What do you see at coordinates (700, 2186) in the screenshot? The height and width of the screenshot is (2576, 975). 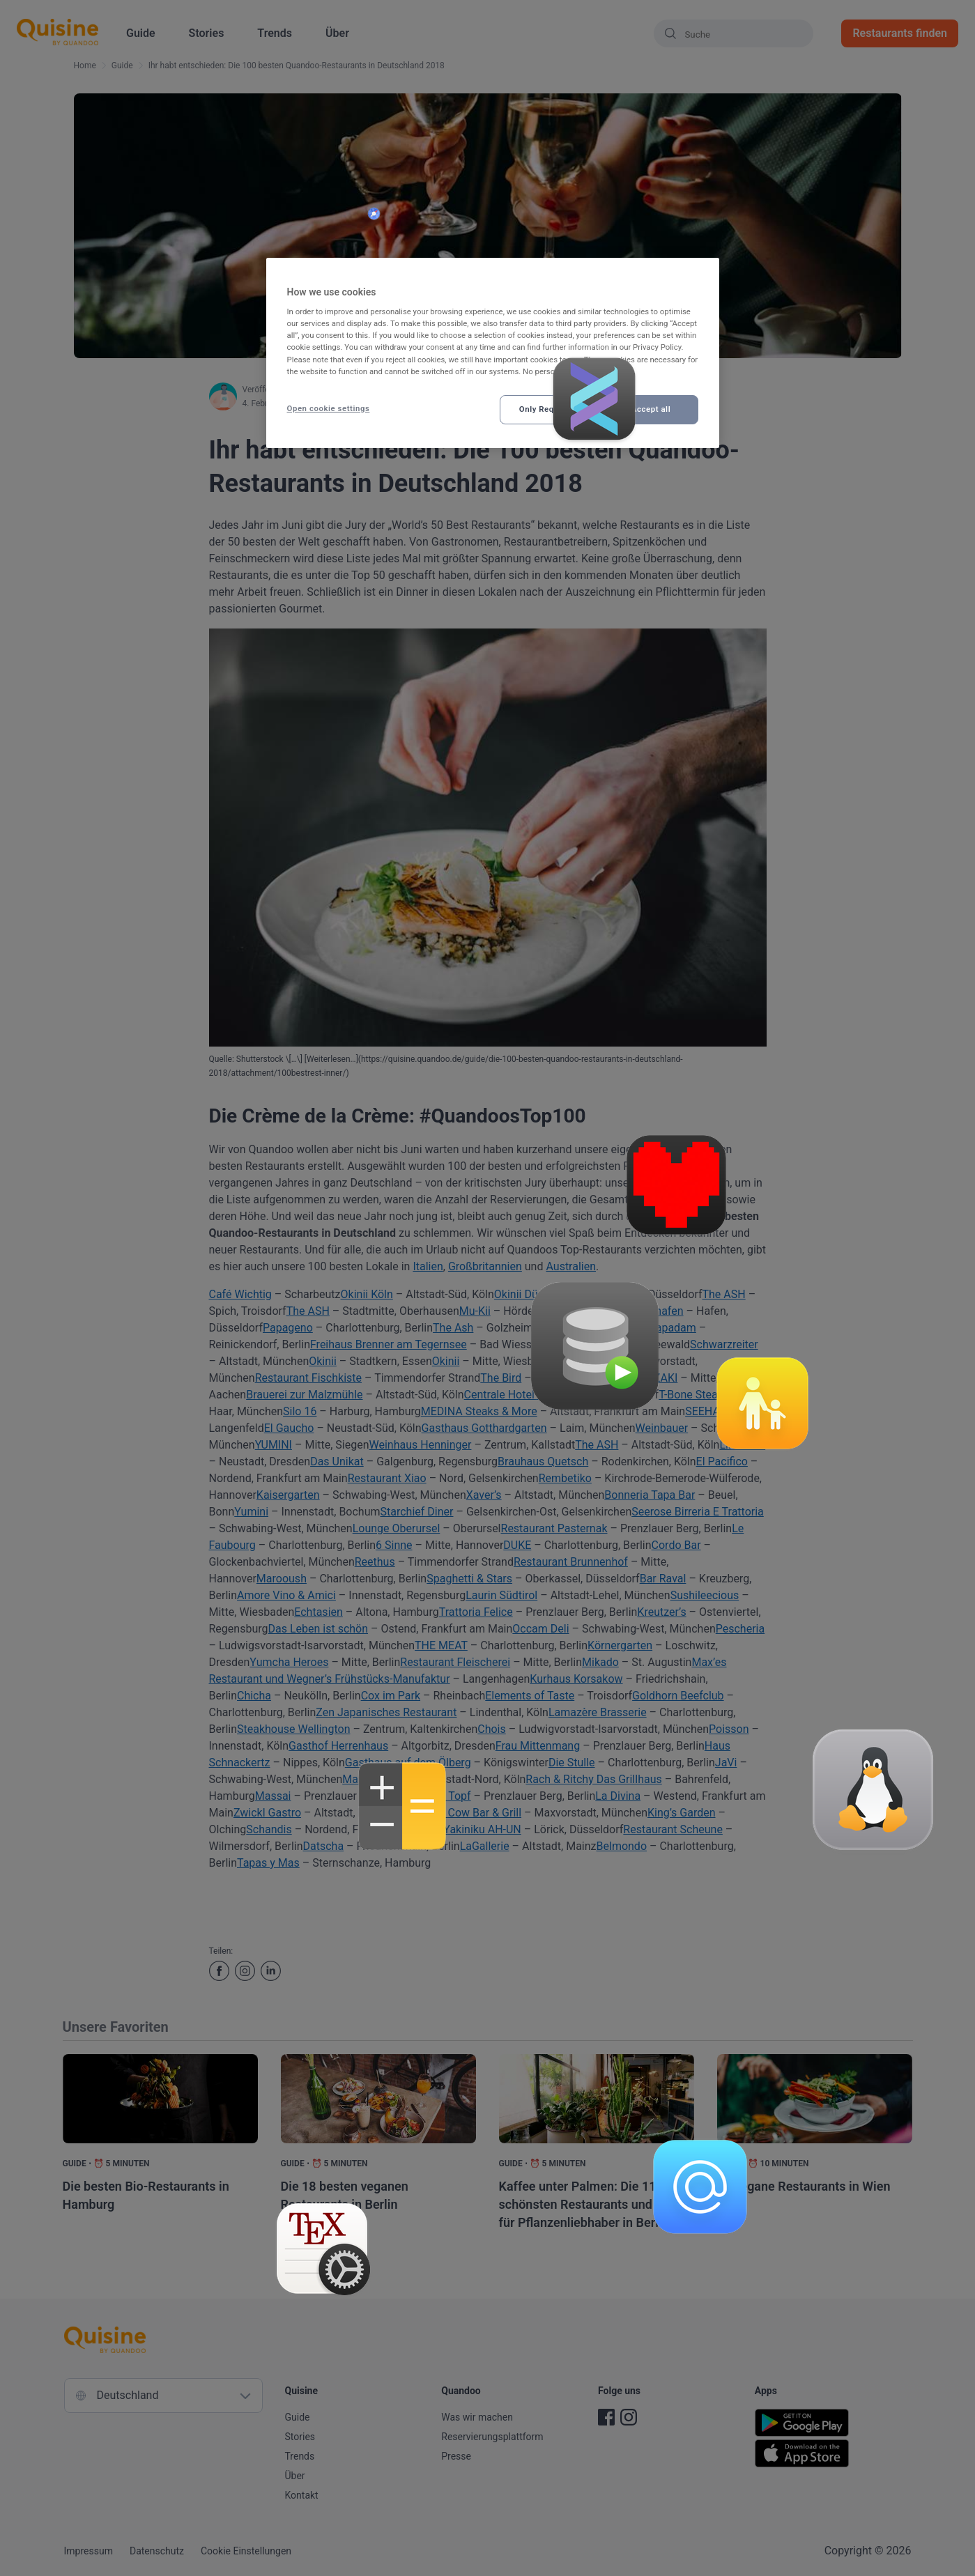 I see `open the character map application` at bounding box center [700, 2186].